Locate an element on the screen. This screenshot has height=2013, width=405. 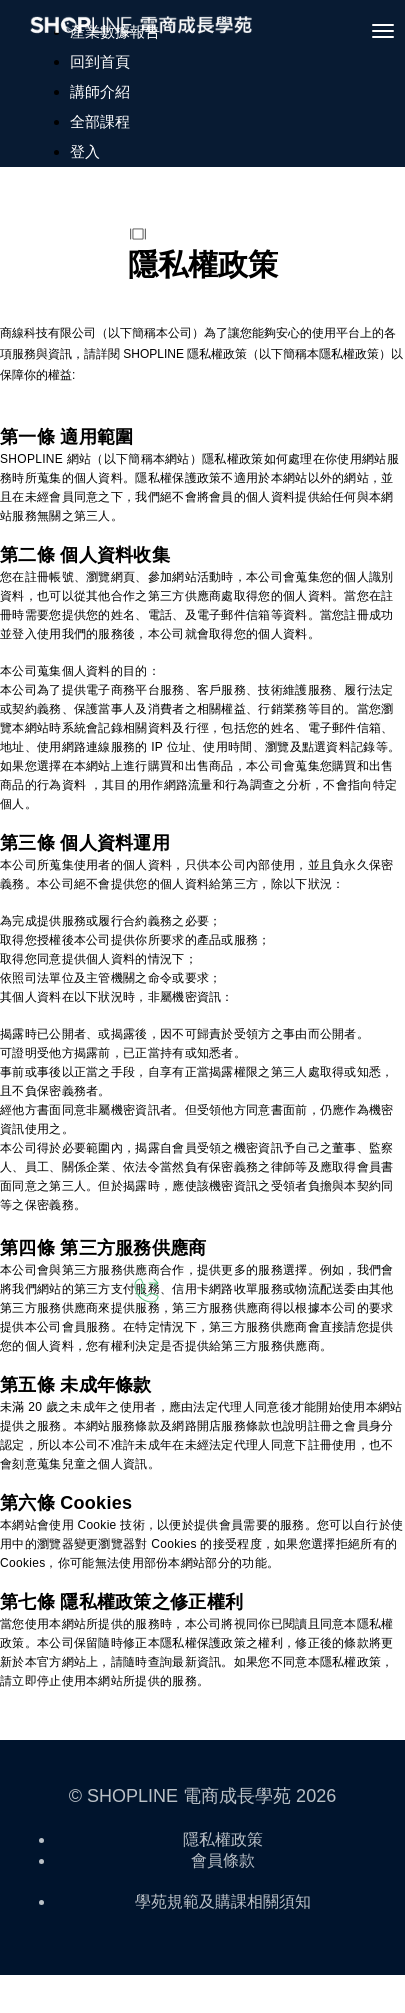
start a slideshow presentation is located at coordinates (138, 234).